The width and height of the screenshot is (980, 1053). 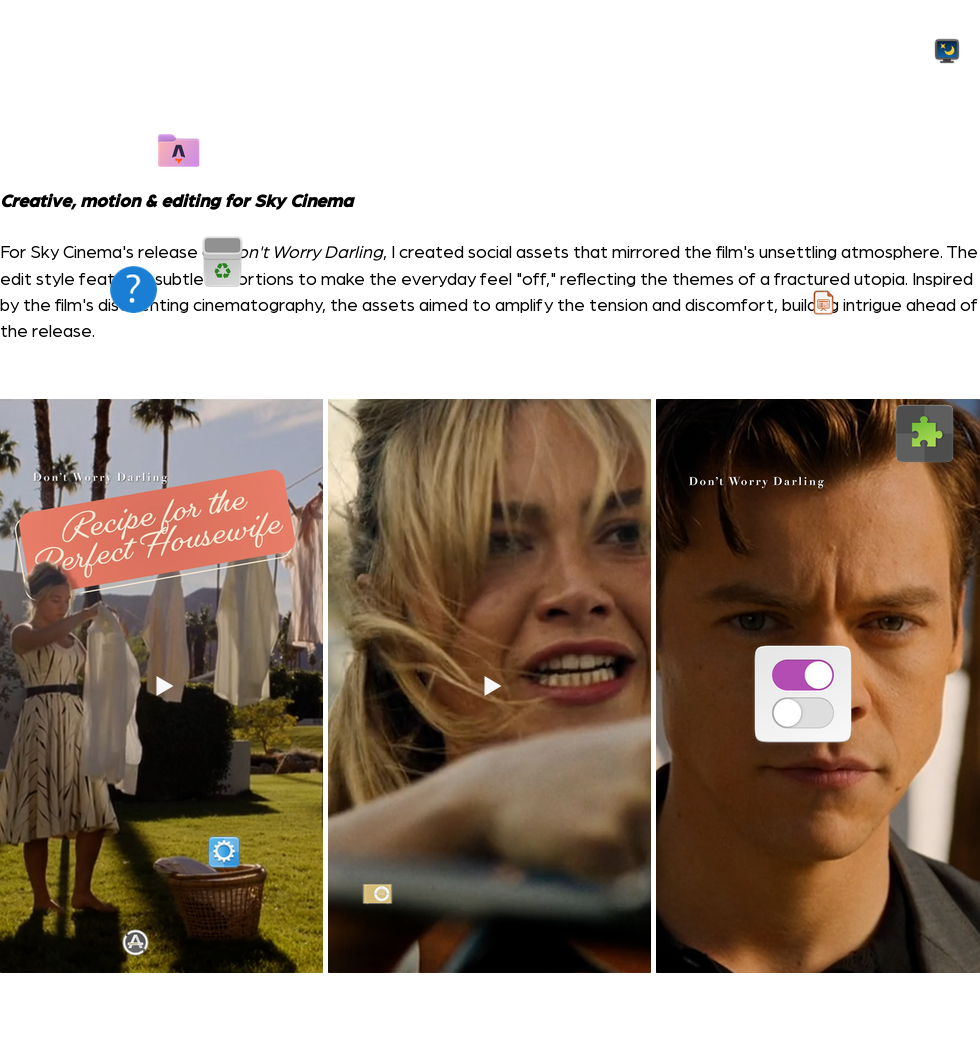 I want to click on libreoffice impress presentation template file, so click(x=823, y=302).